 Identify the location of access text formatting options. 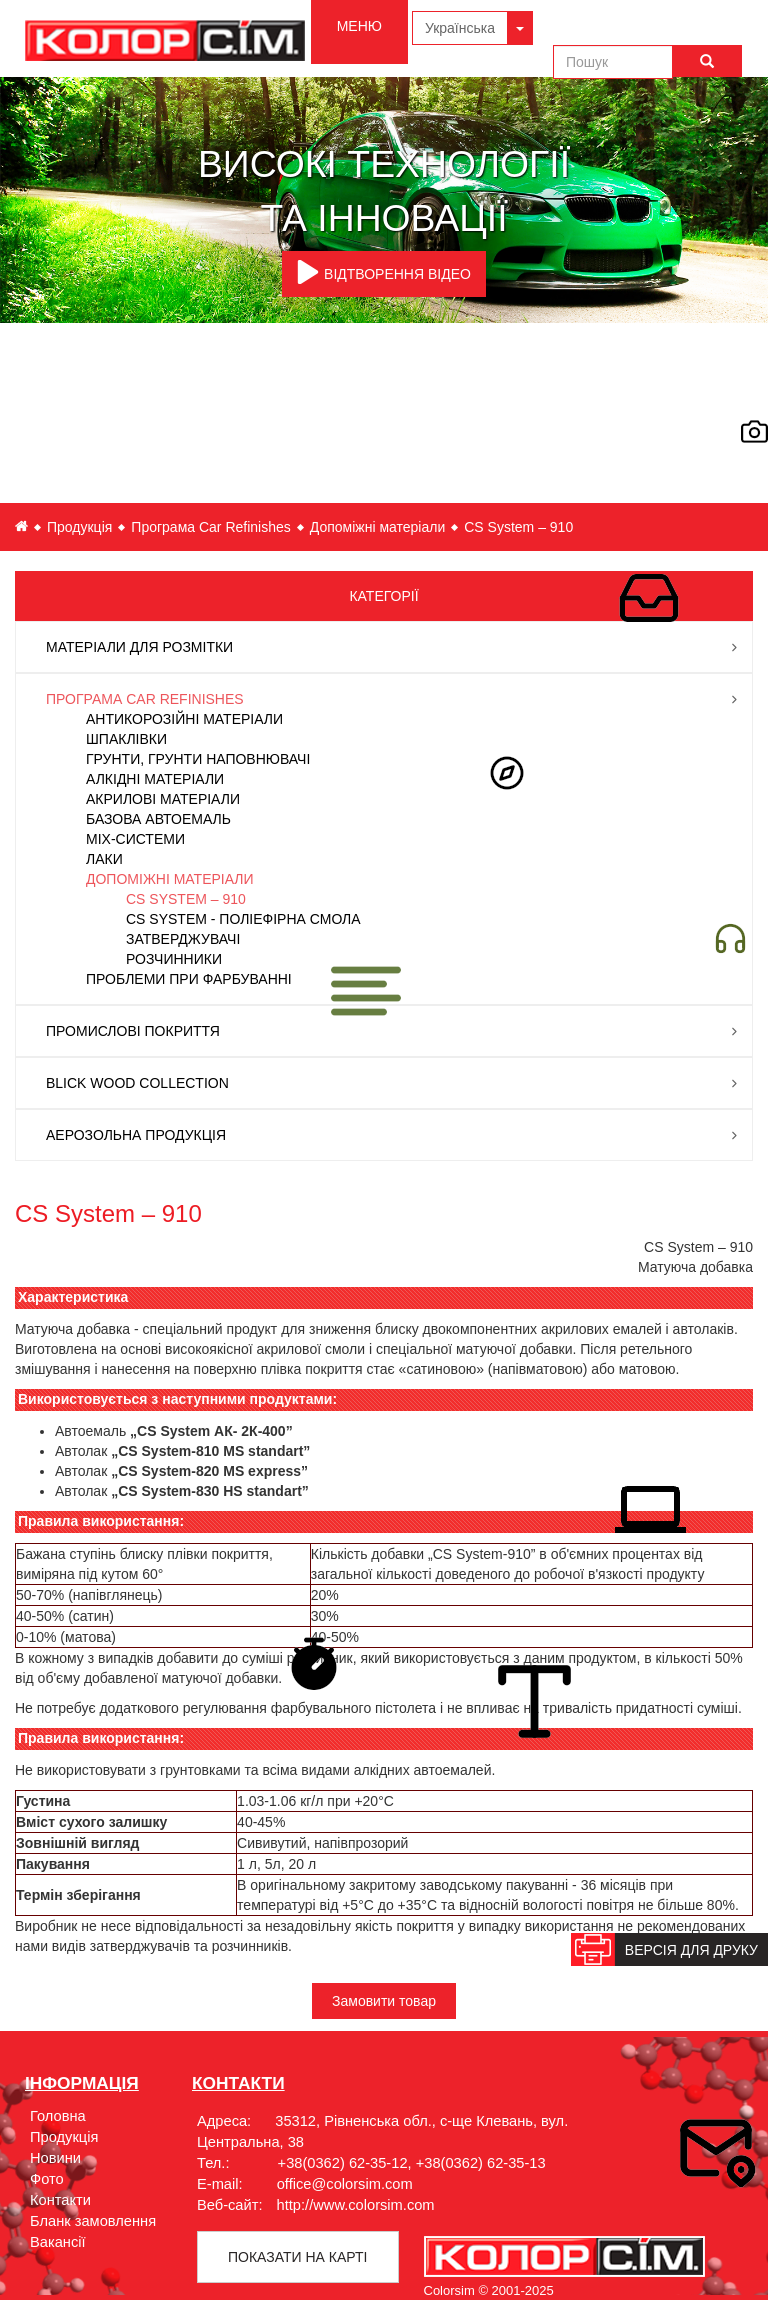
(534, 1701).